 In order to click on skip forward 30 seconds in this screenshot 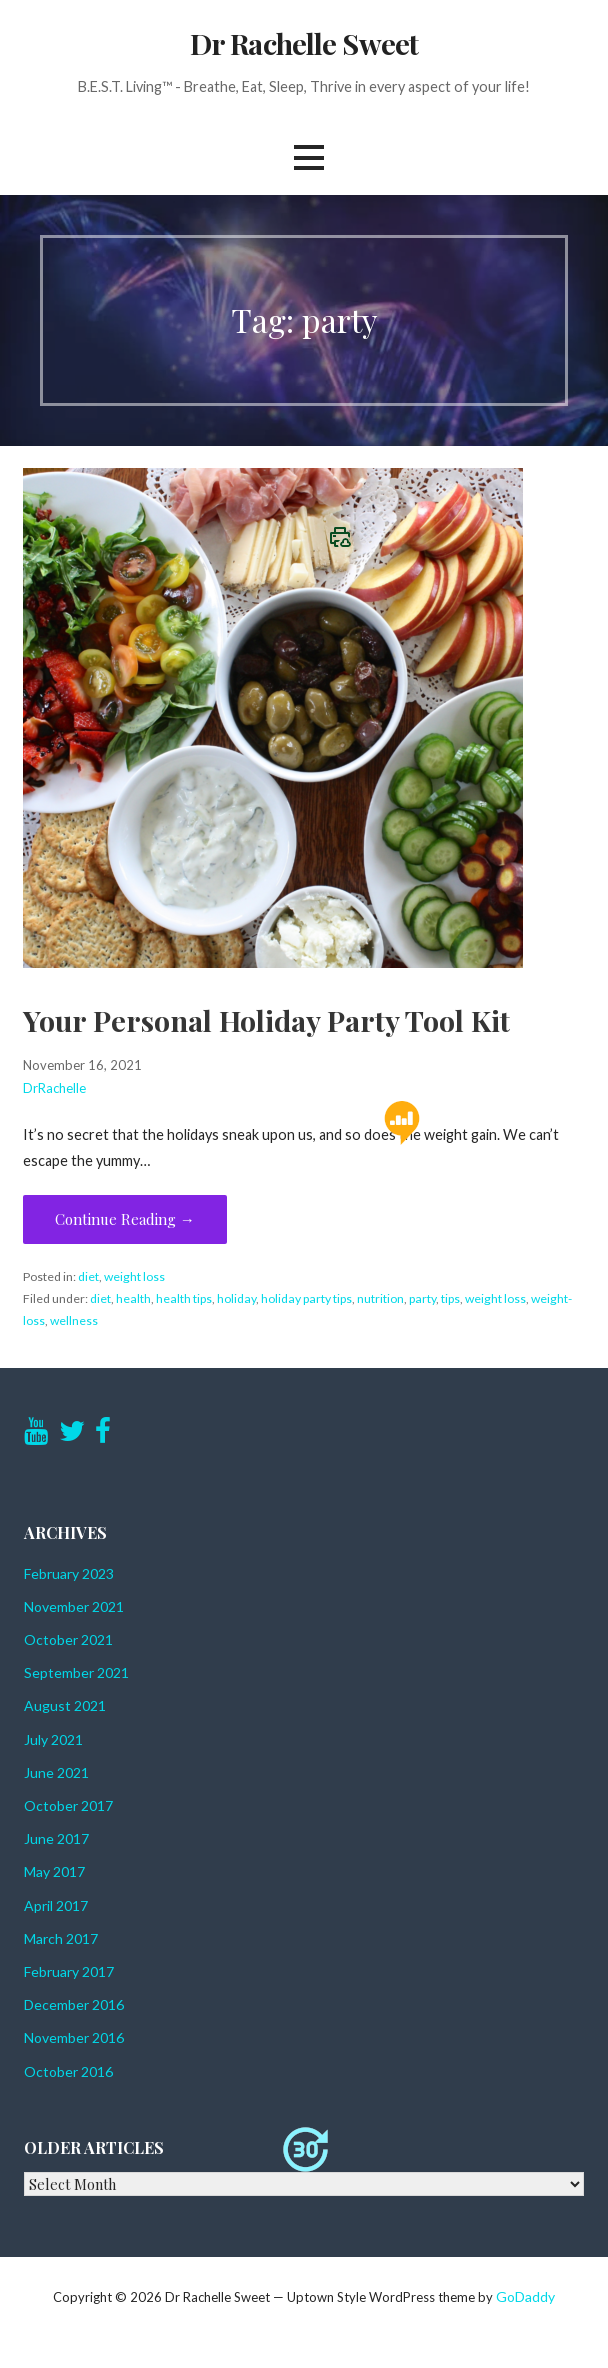, I will do `click(305, 2149)`.